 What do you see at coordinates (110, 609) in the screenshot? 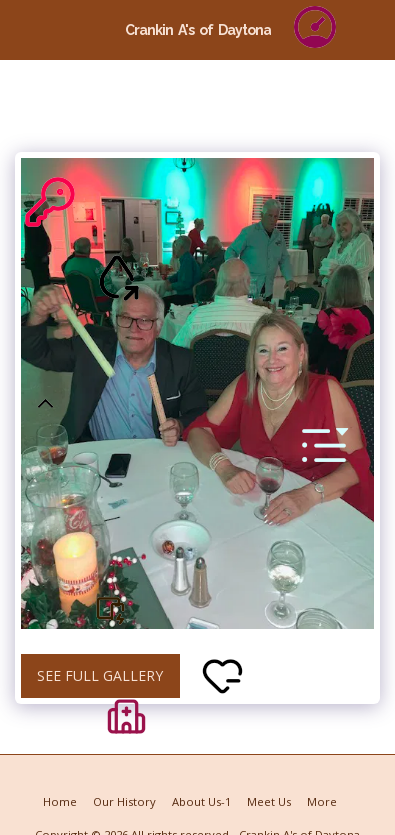
I see `device charging or power status` at bounding box center [110, 609].